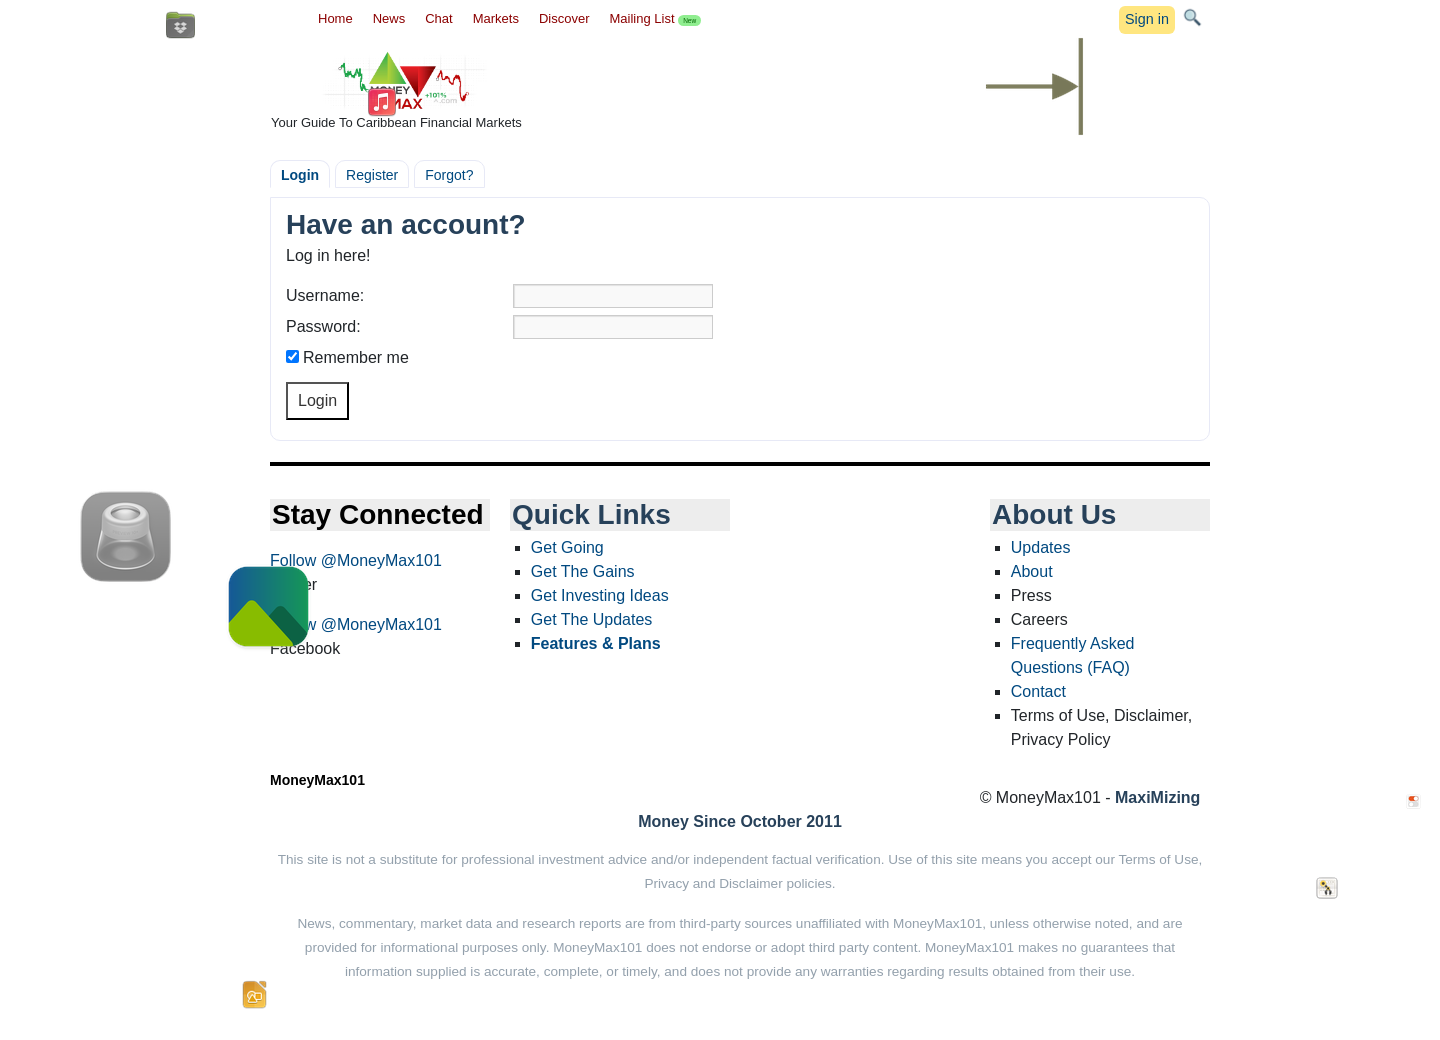 This screenshot has height=1040, width=1440. What do you see at coordinates (254, 994) in the screenshot?
I see `open libreoffice draw application` at bounding box center [254, 994].